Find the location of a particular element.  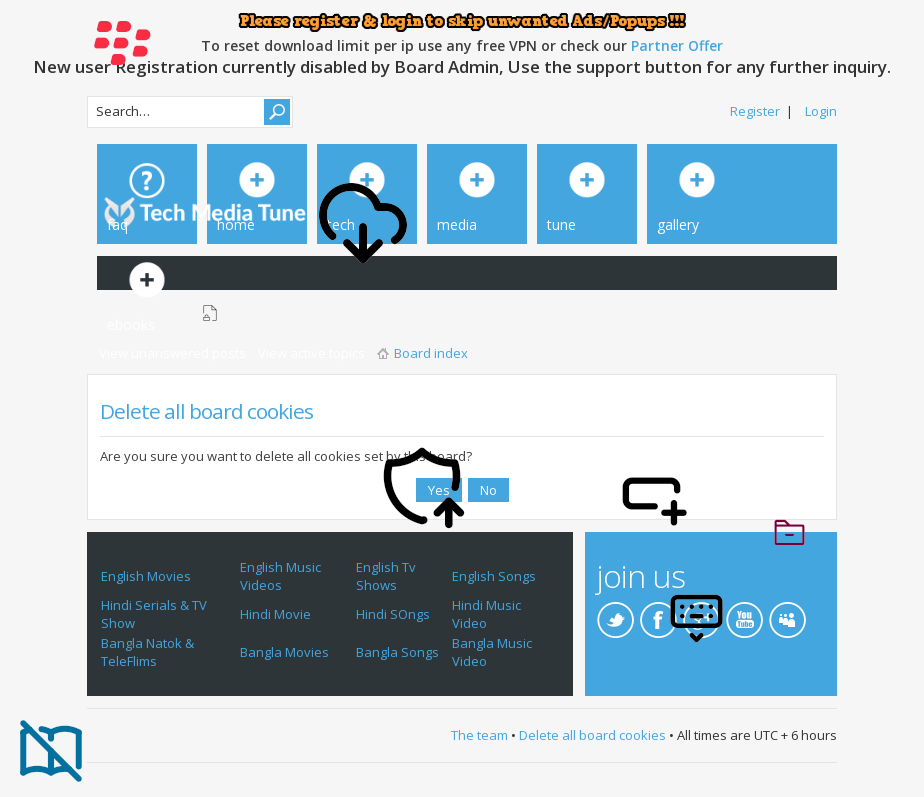

upgrade or enhance security protection is located at coordinates (422, 486).